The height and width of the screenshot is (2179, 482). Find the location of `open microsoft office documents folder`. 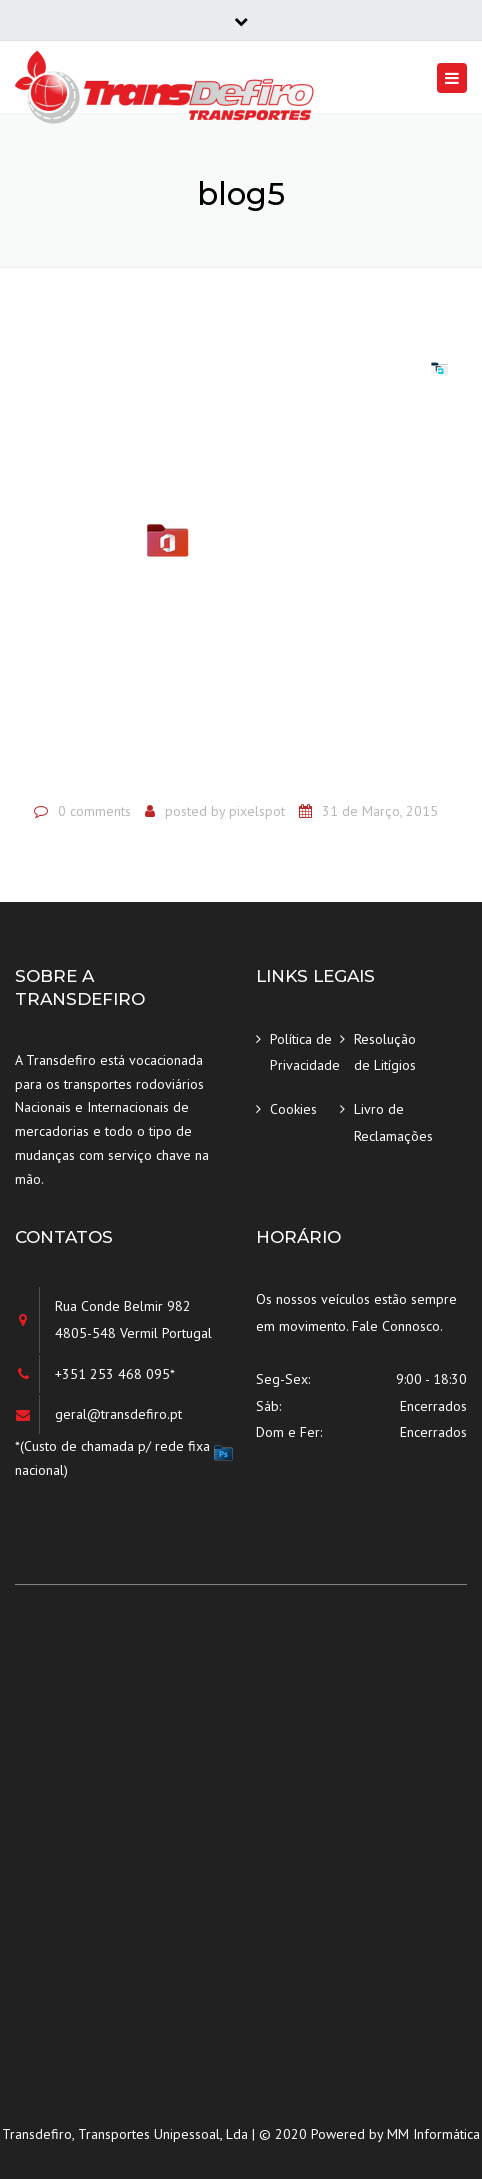

open microsoft office documents folder is located at coordinates (167, 541).